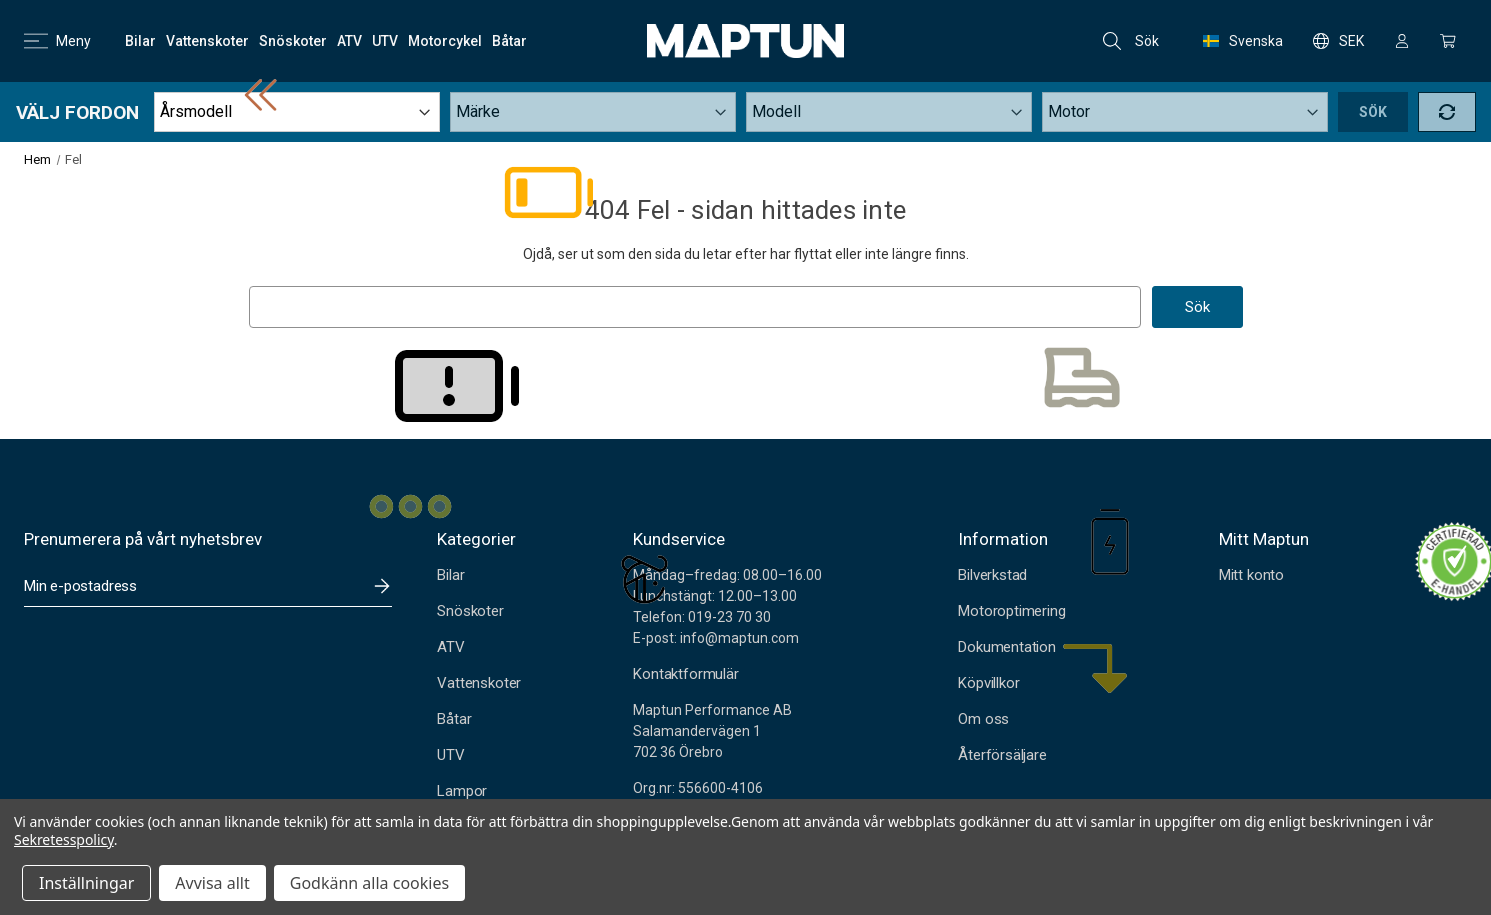 The image size is (1491, 915). I want to click on open more options menu, so click(410, 506).